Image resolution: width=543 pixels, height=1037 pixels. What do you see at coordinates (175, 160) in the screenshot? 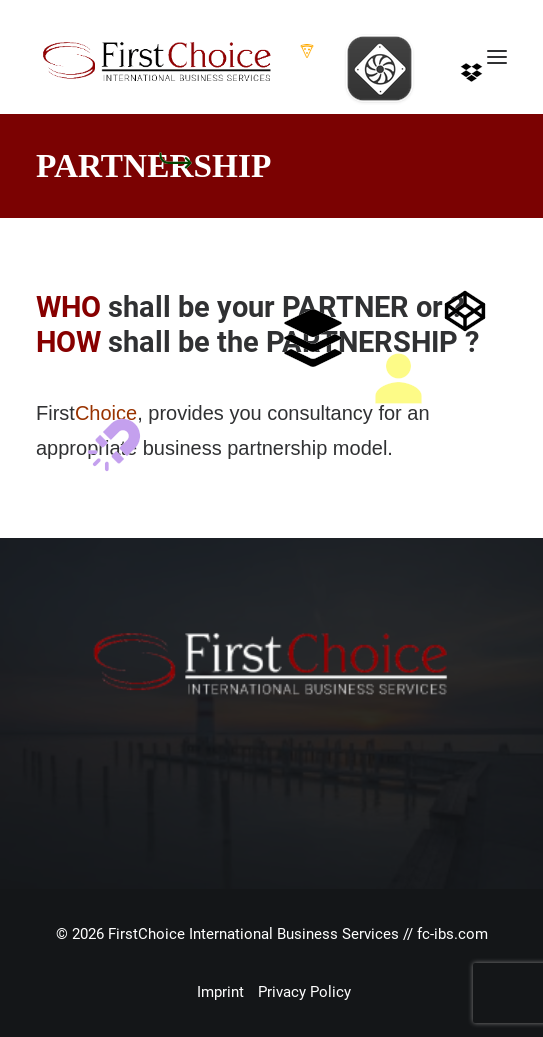
I see `forward or redirect a message` at bounding box center [175, 160].